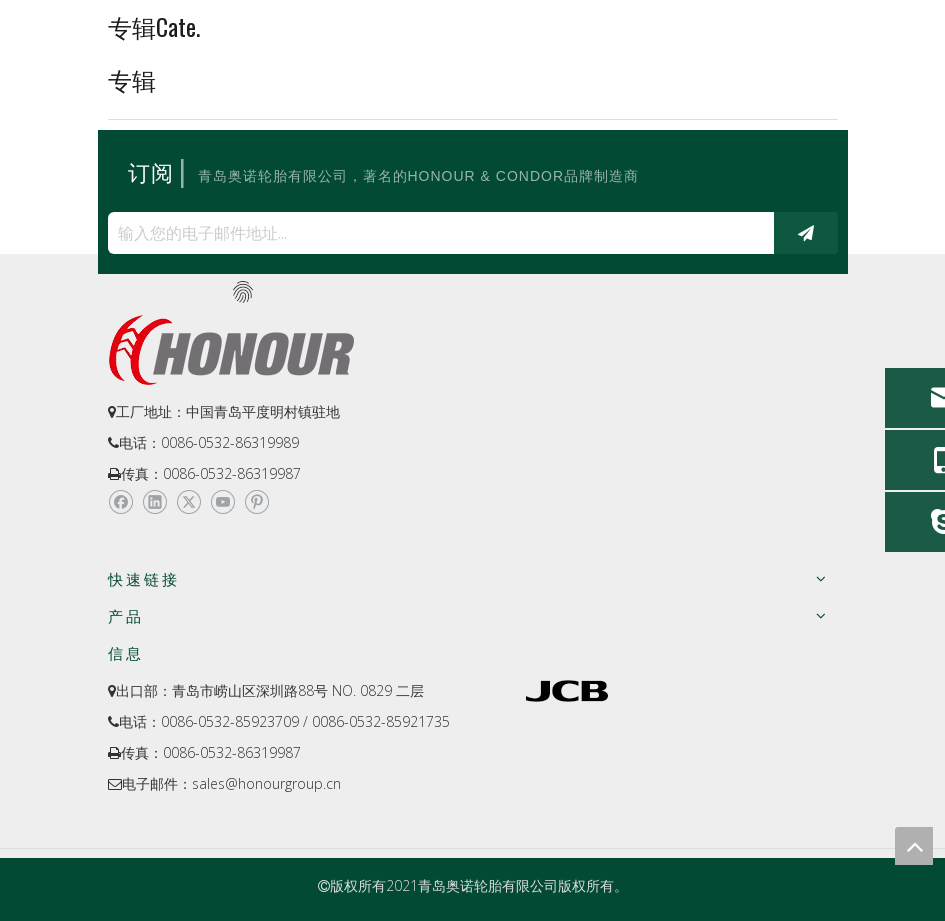 The image size is (945, 921). Describe the element at coordinates (243, 292) in the screenshot. I see `MonkeyTie company logo` at that location.